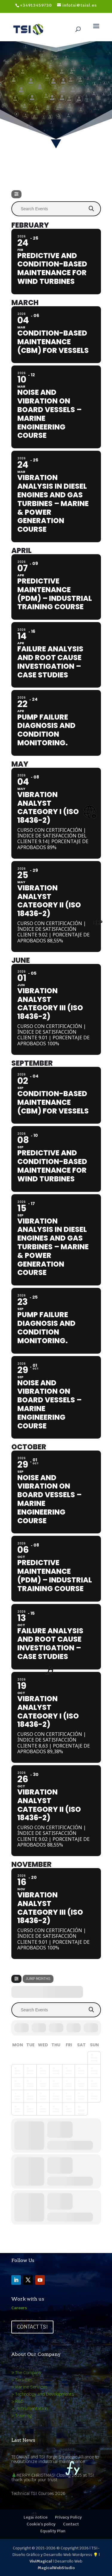 The width and height of the screenshot is (112, 2576). I want to click on indicates spicy or hot content/food, so click(50, 1671).